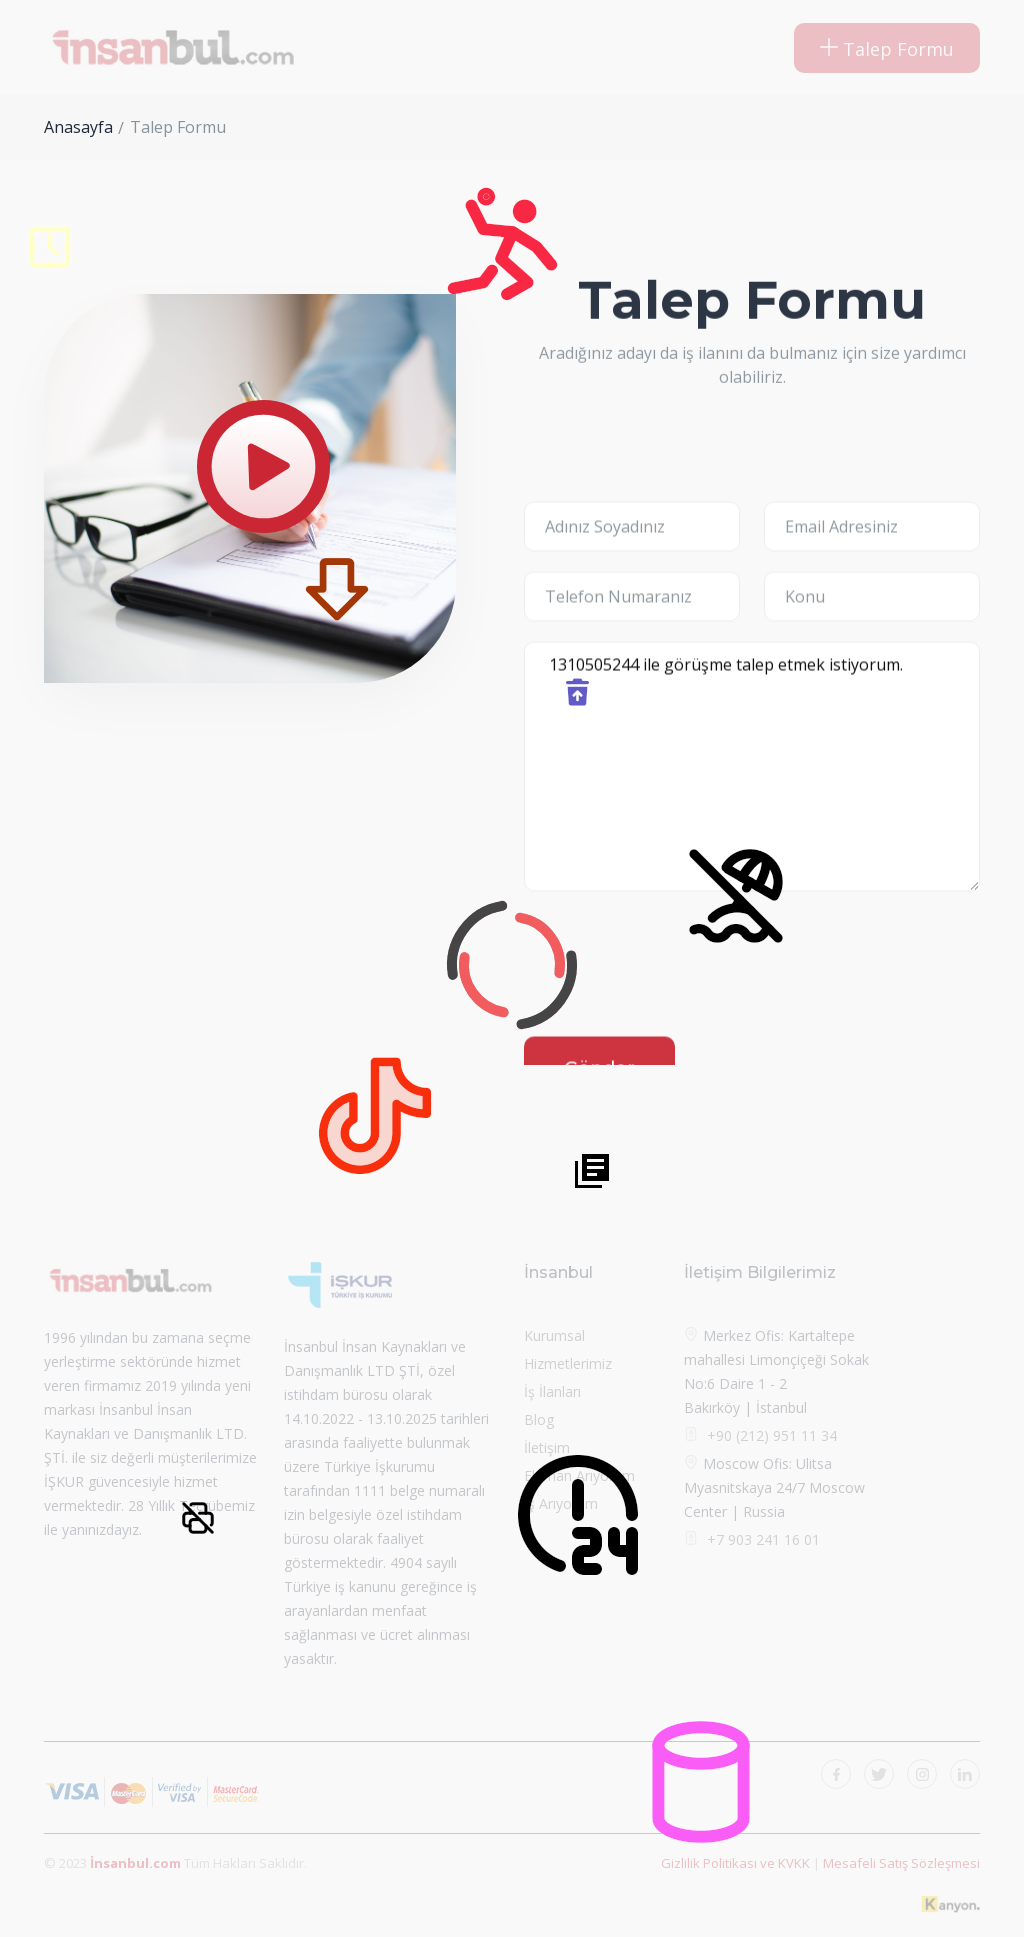 This screenshot has height=1937, width=1024. I want to click on download a file or content, so click(337, 587).